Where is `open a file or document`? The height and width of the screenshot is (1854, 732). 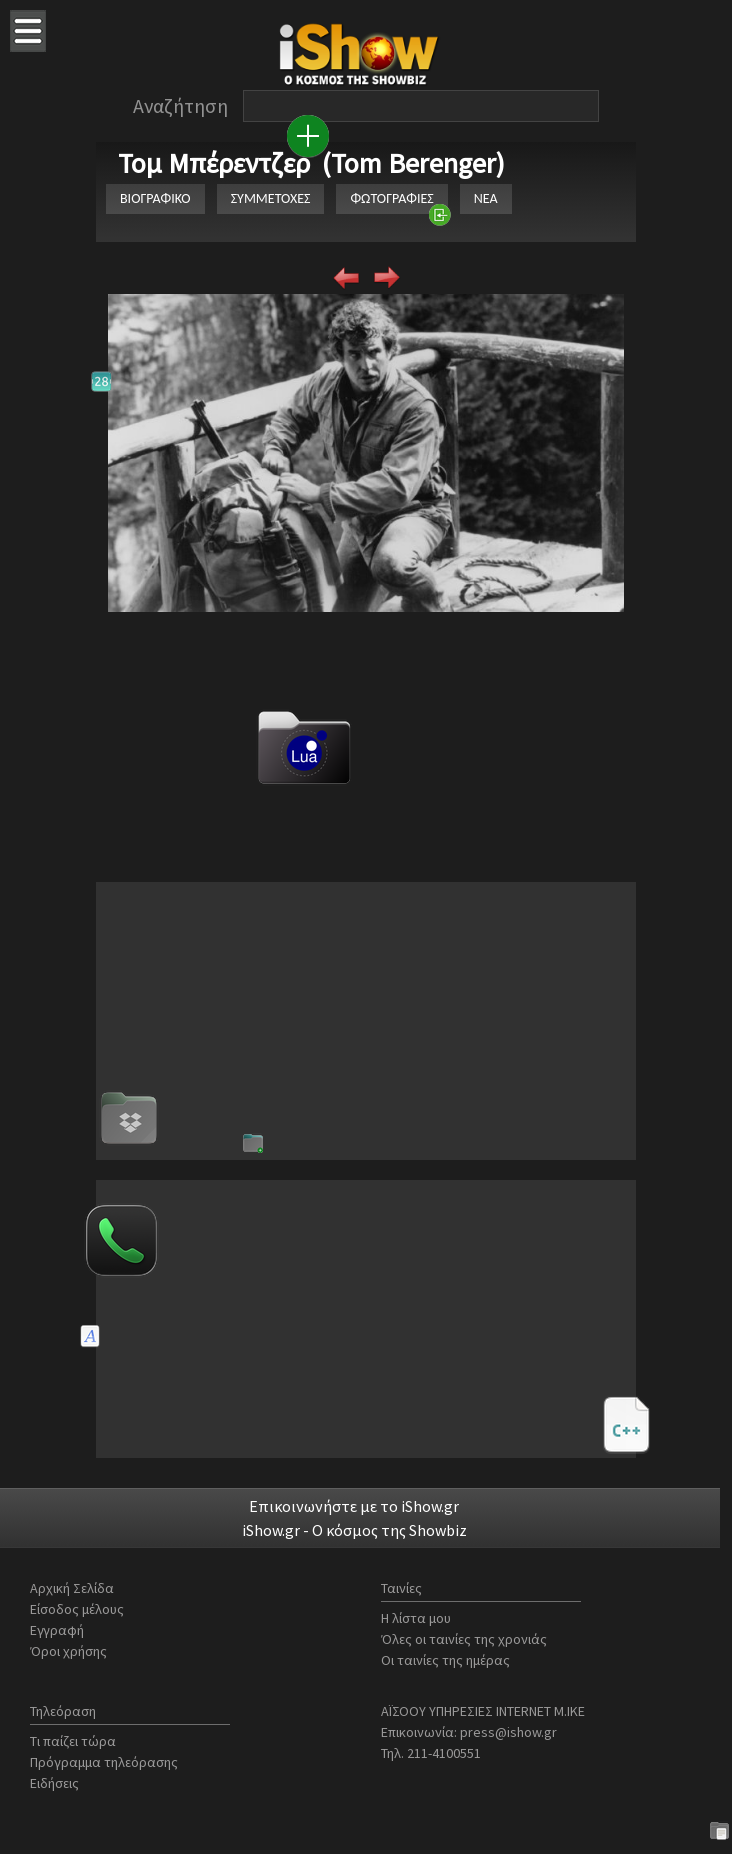
open a file or document is located at coordinates (719, 1830).